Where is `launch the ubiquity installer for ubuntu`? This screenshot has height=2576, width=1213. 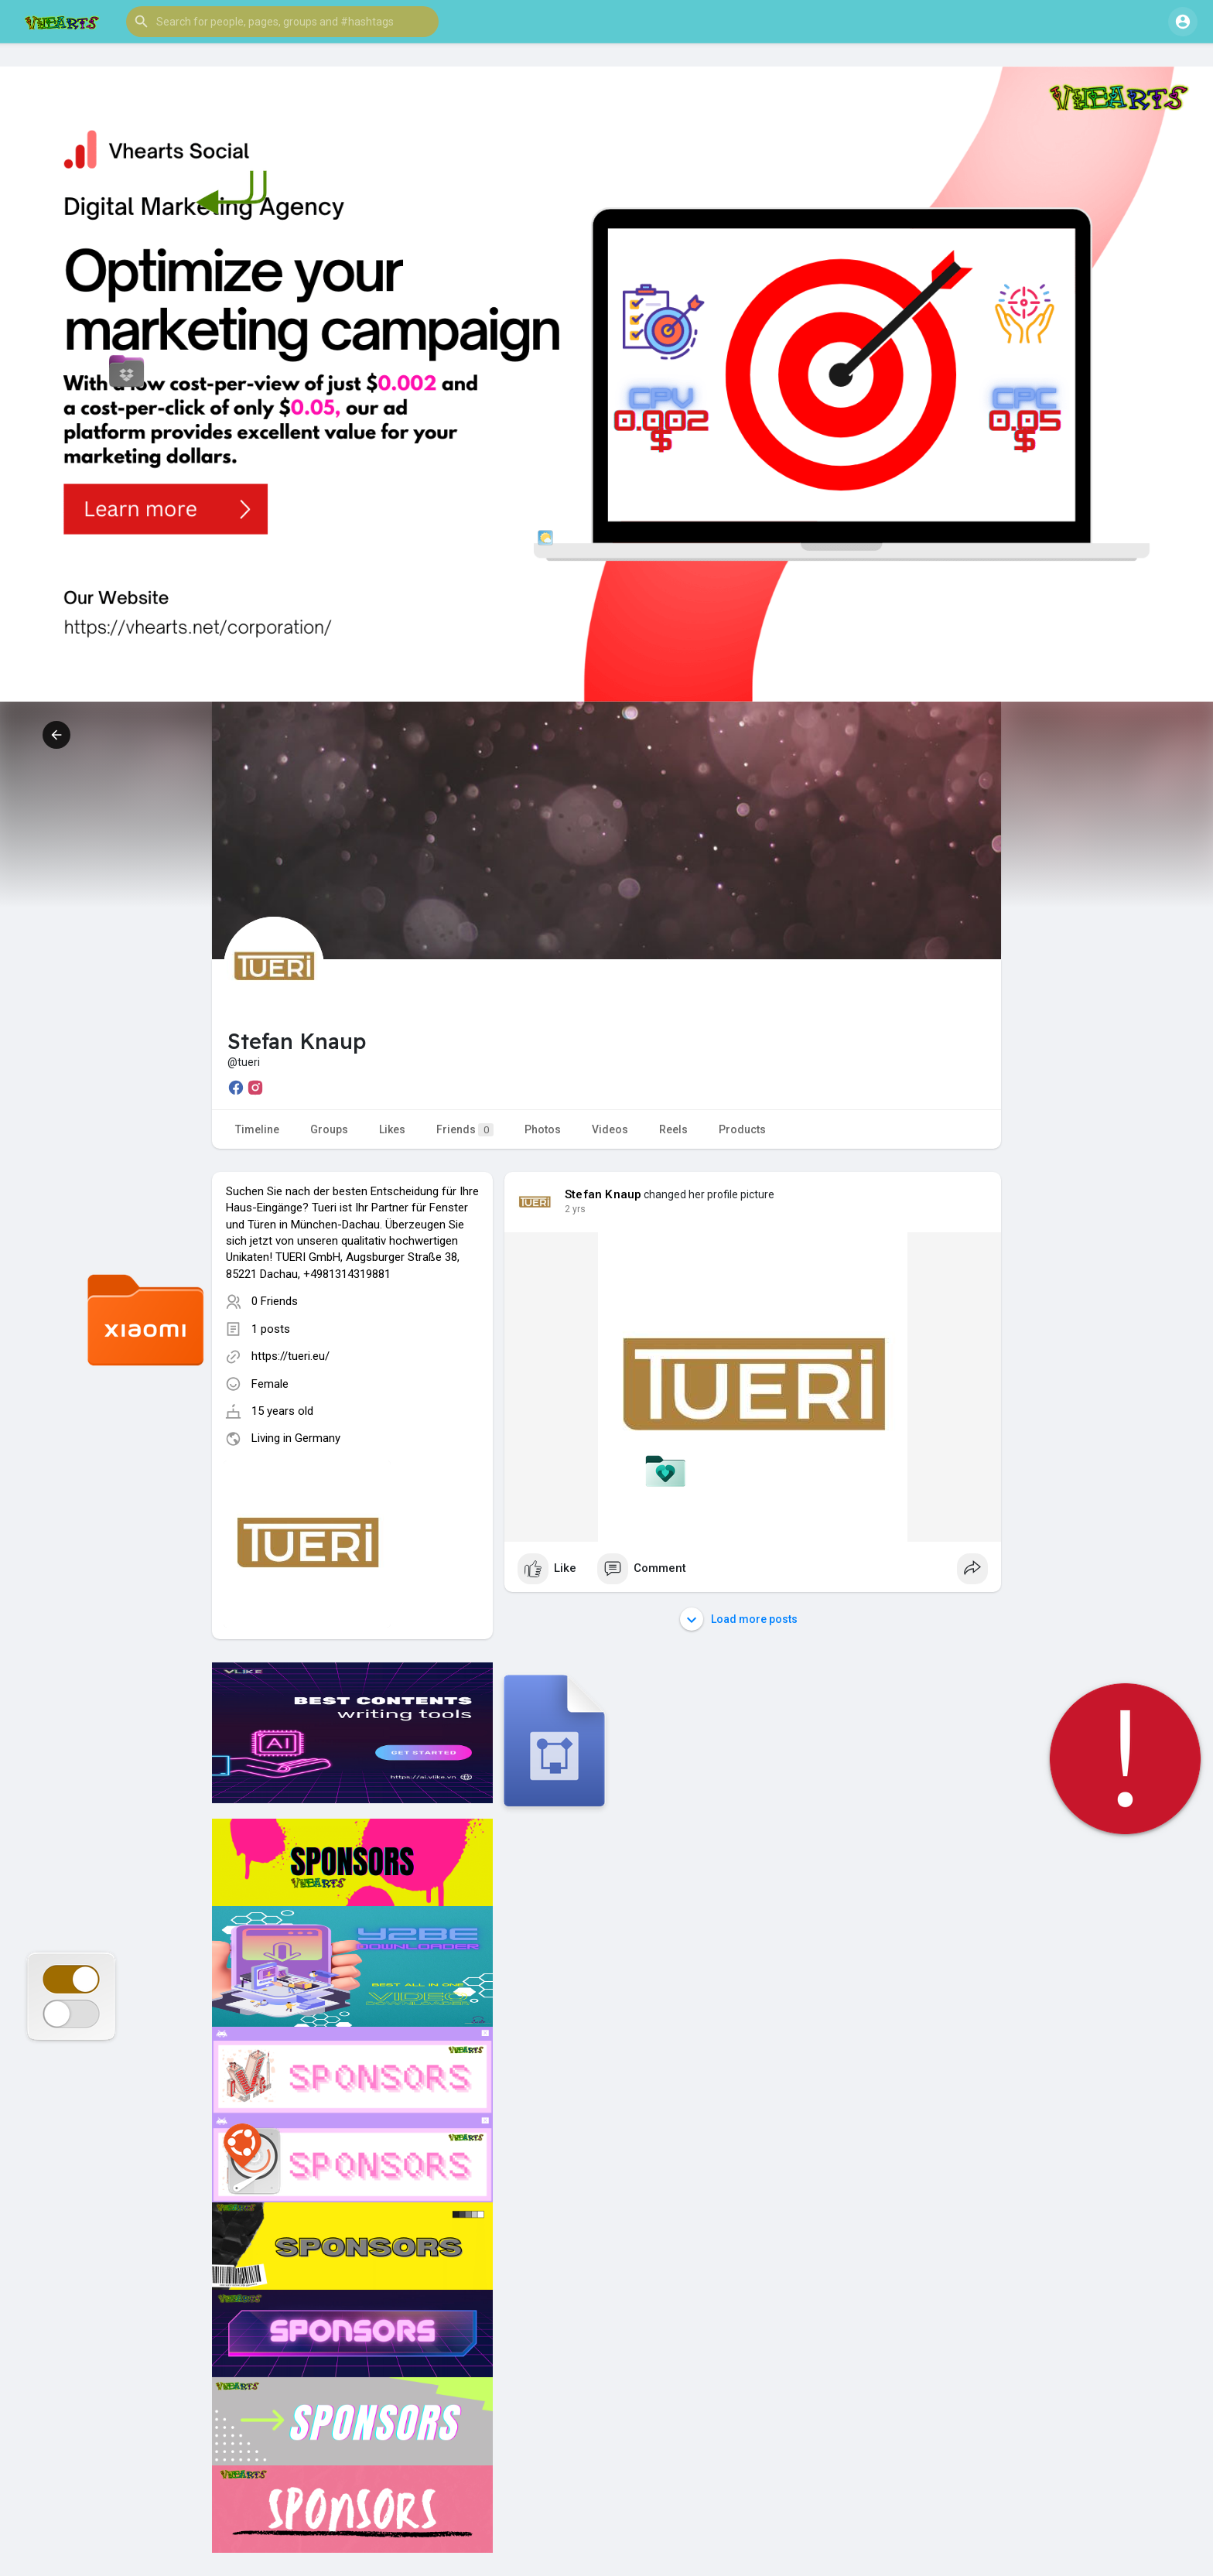 launch the ubiquity installer for ubuntu is located at coordinates (254, 2161).